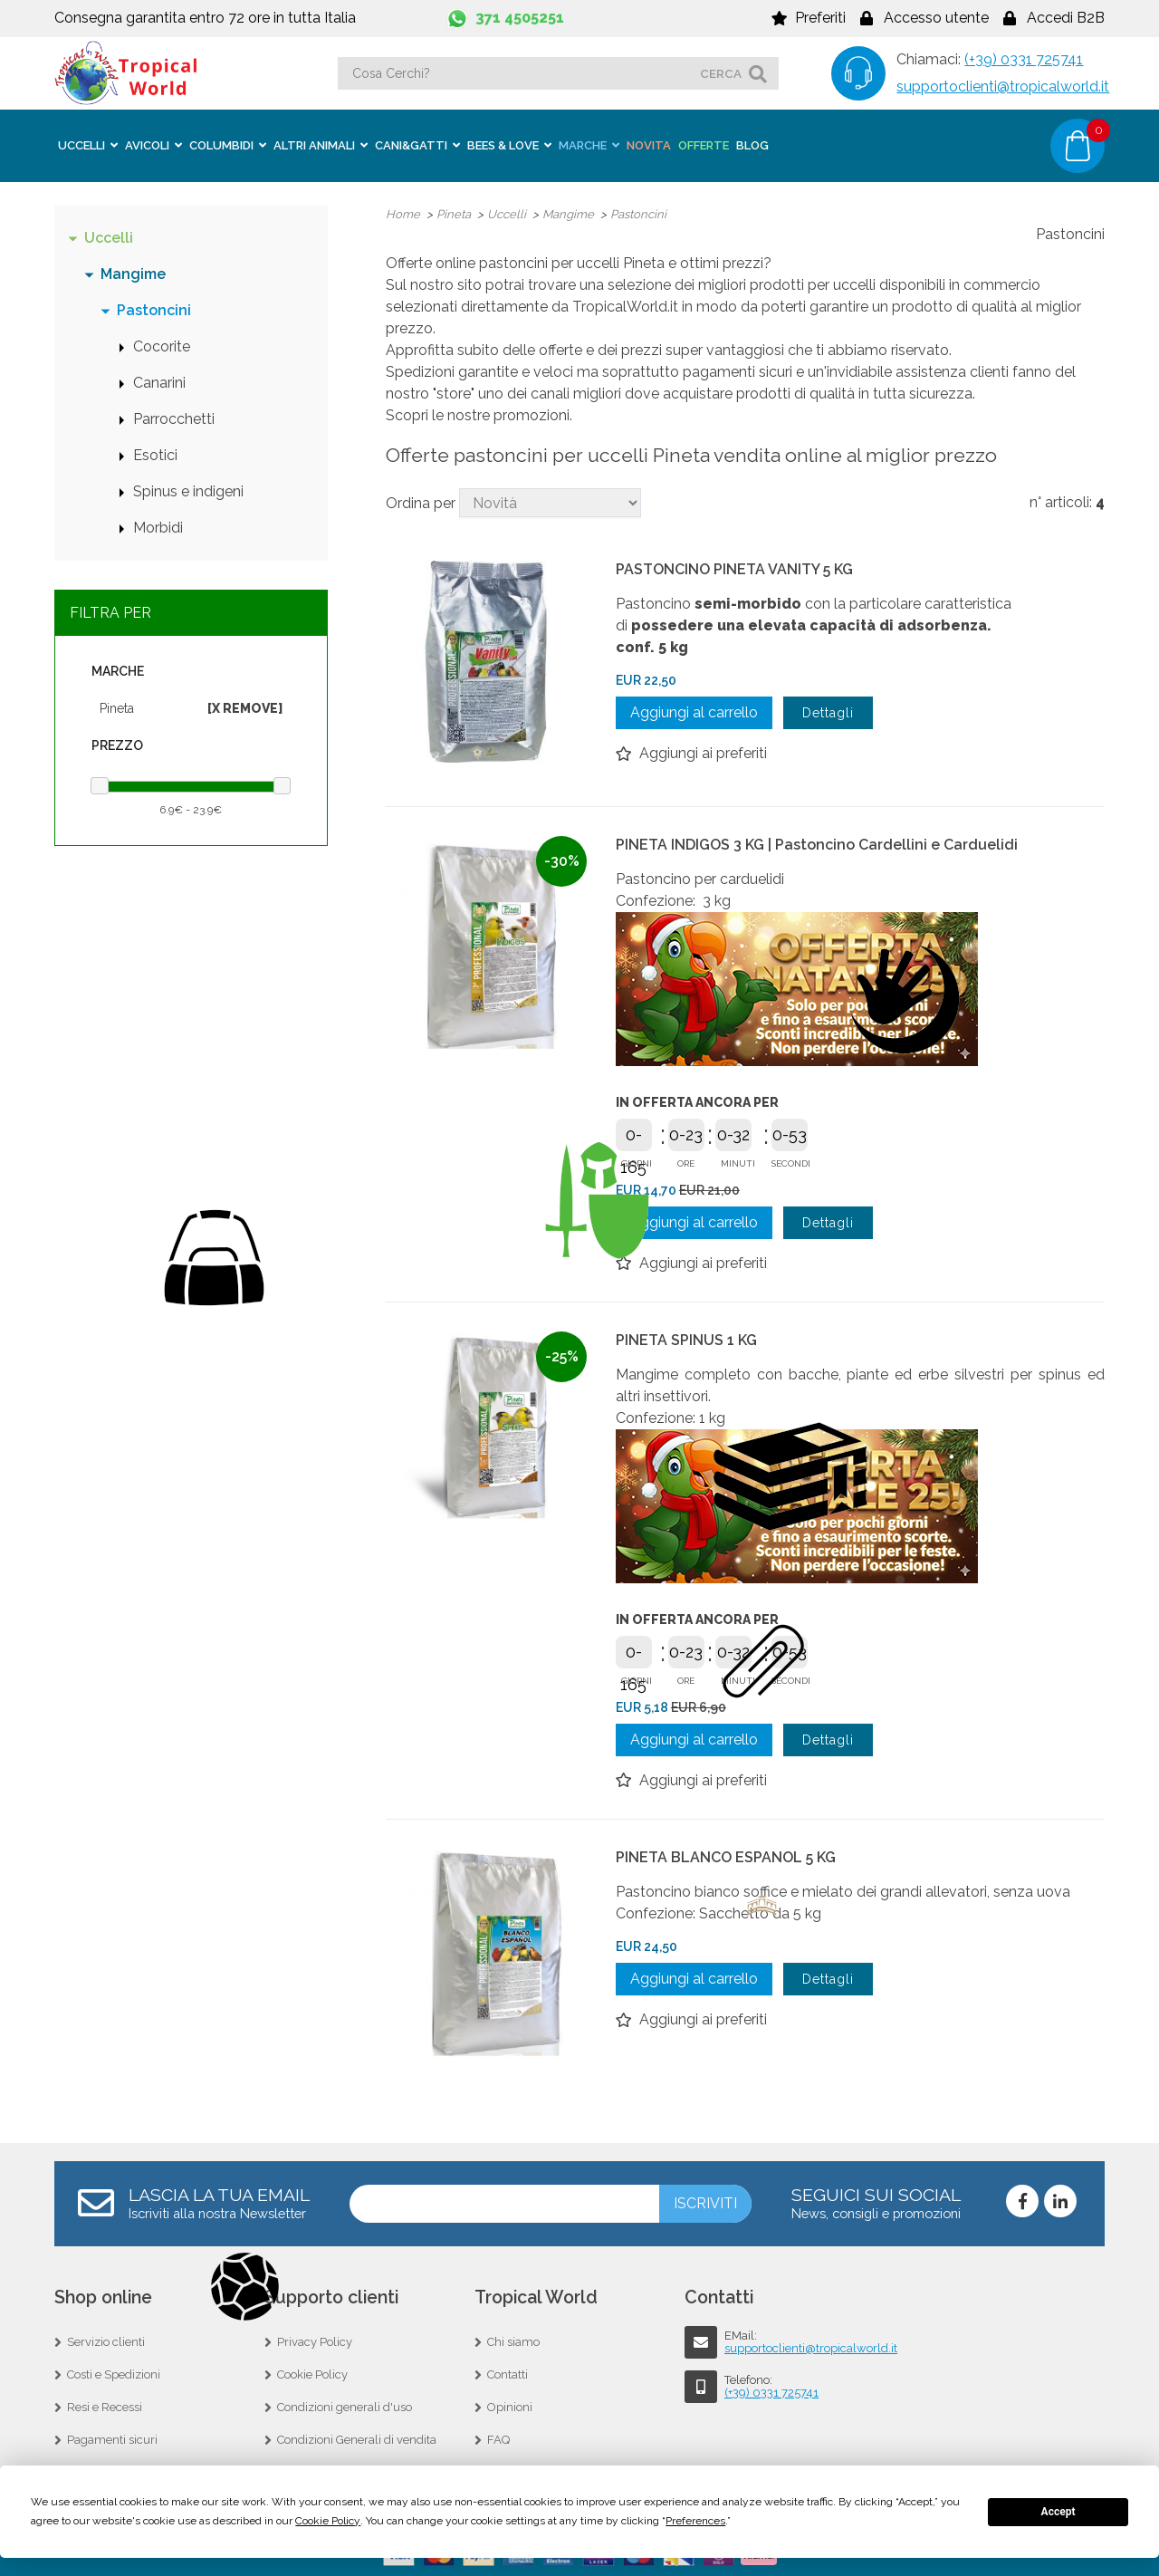 Image resolution: width=1159 pixels, height=2576 pixels. Describe the element at coordinates (763, 1661) in the screenshot. I see `attach a file to your message` at that location.